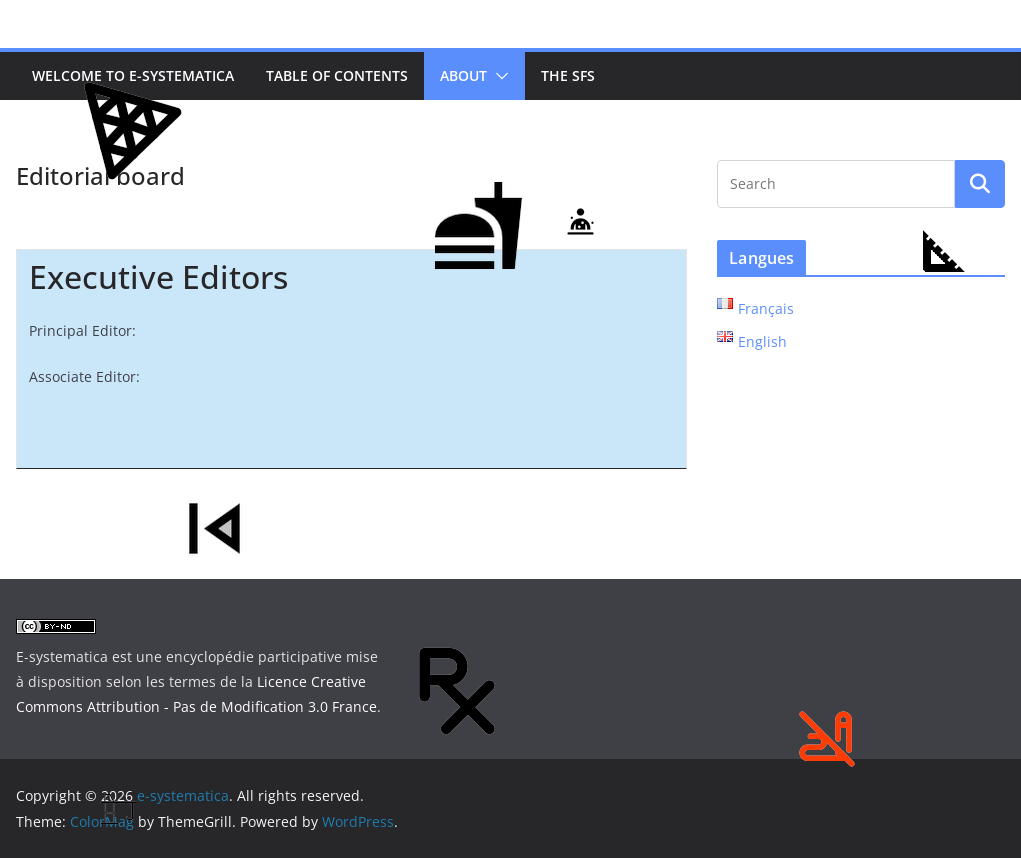  What do you see at coordinates (827, 739) in the screenshot?
I see `writing or editing is disabled` at bounding box center [827, 739].